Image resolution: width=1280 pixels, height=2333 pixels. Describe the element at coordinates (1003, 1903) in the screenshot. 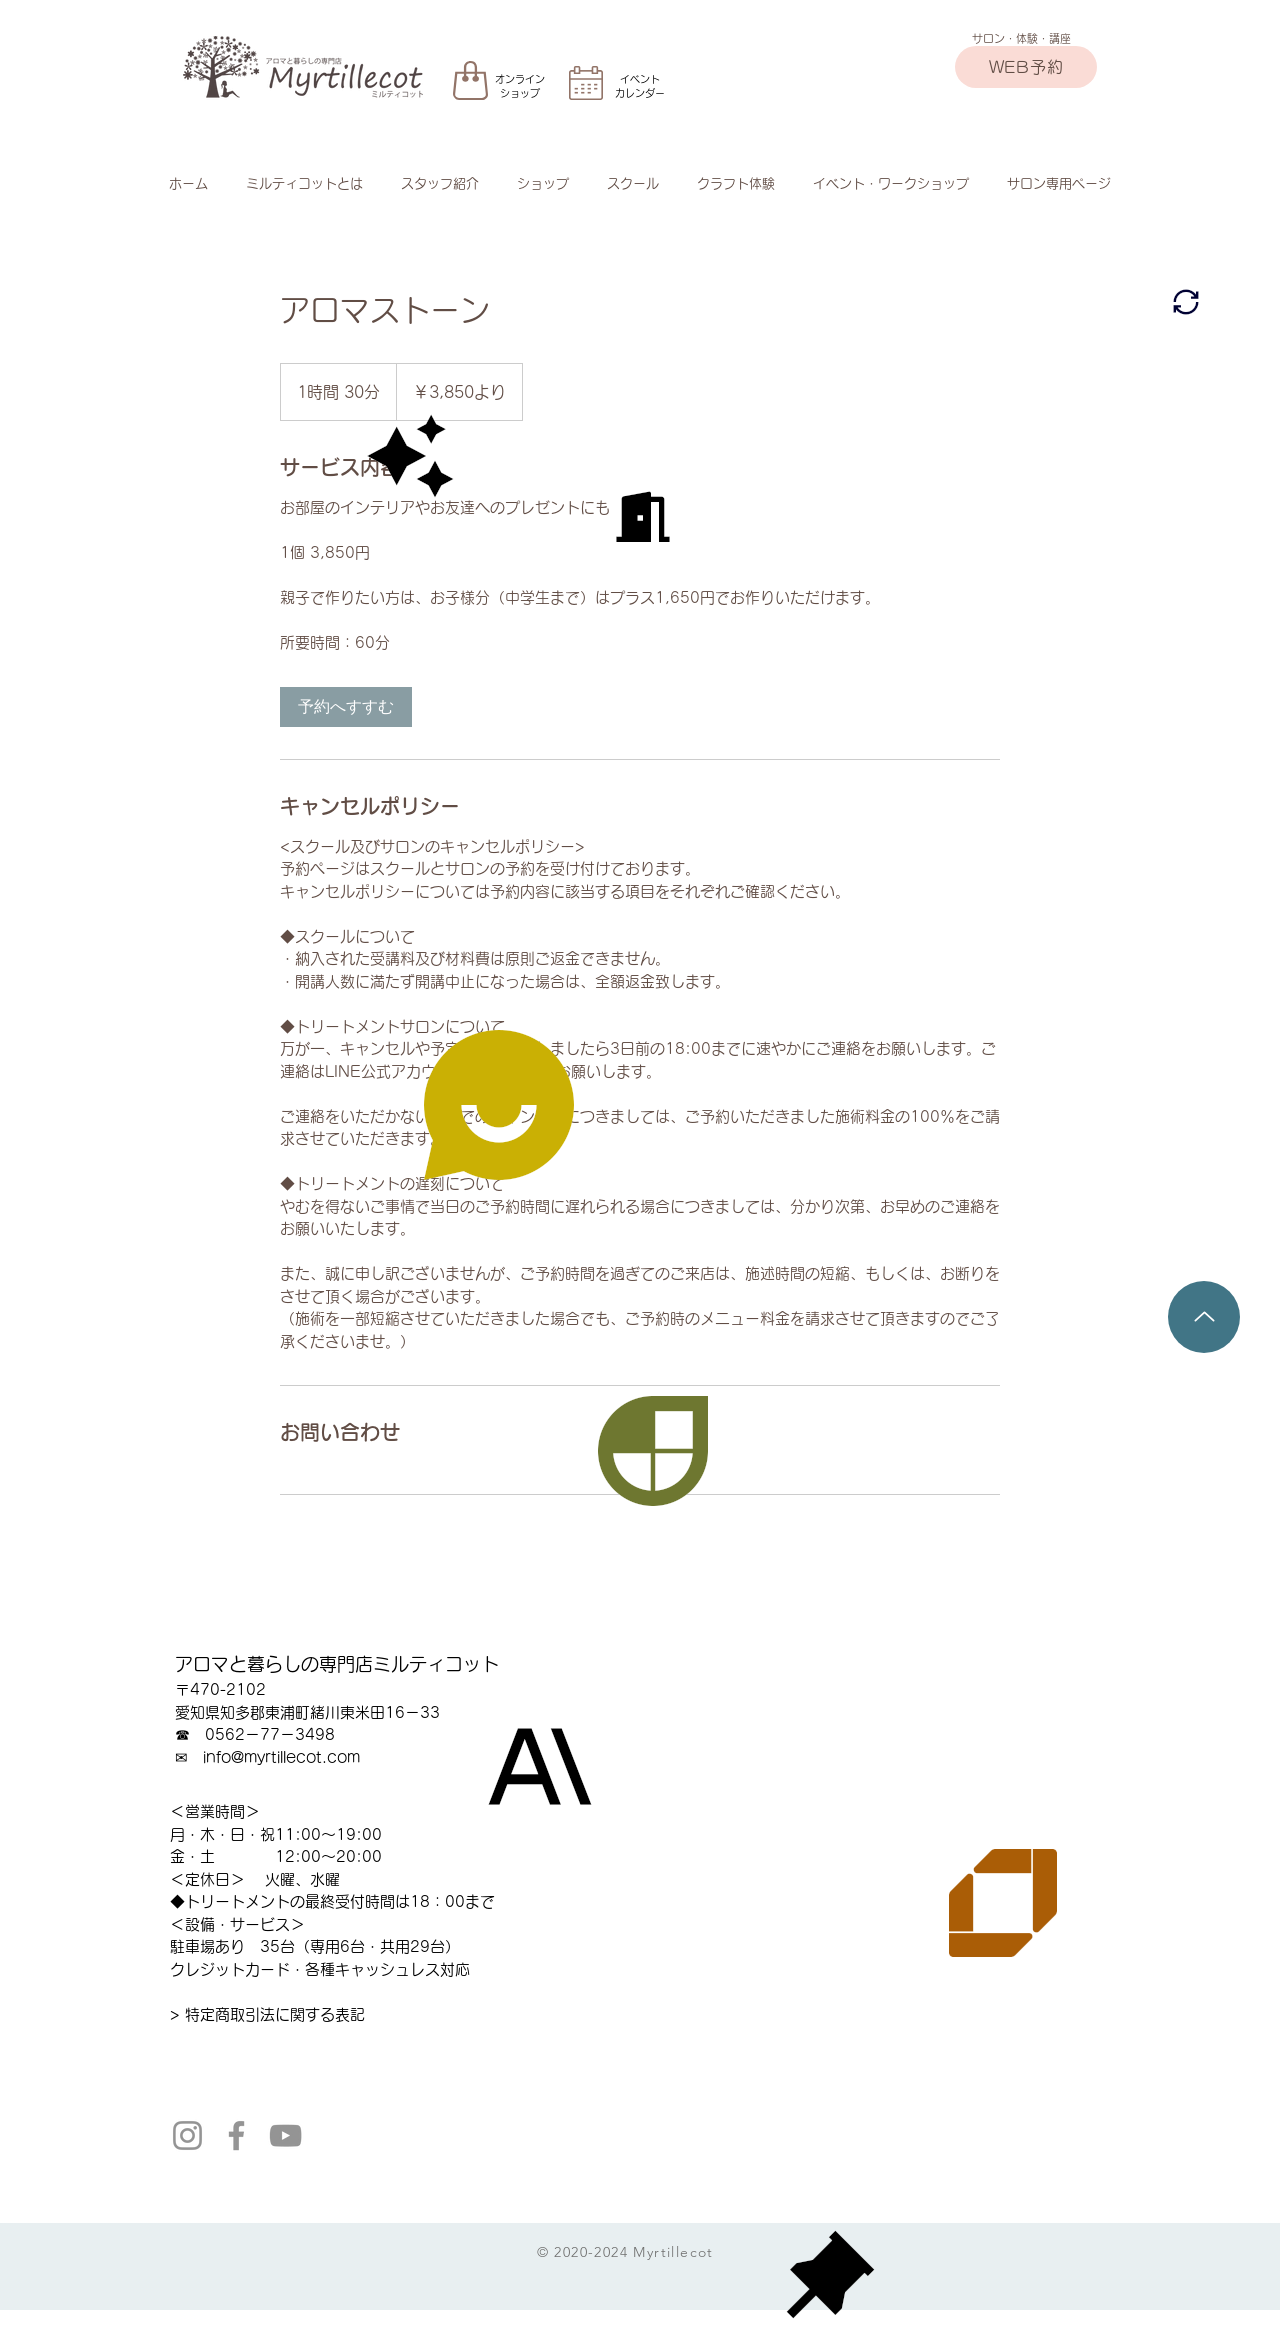

I see `aqua security company logo` at that location.